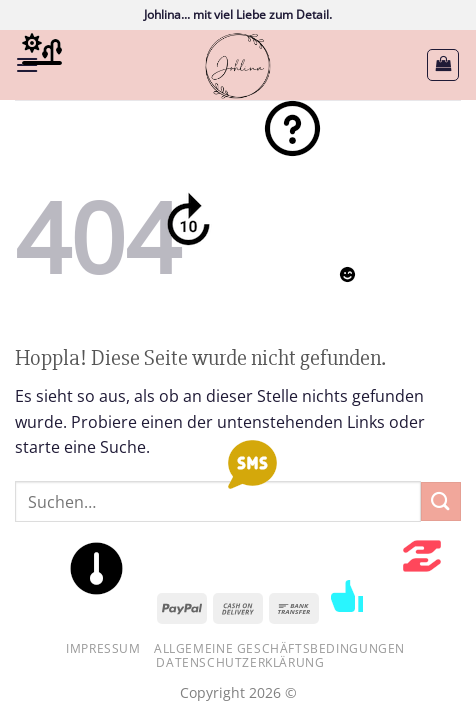 The image size is (476, 720). What do you see at coordinates (96, 568) in the screenshot?
I see `view current speed or performance metrics` at bounding box center [96, 568].